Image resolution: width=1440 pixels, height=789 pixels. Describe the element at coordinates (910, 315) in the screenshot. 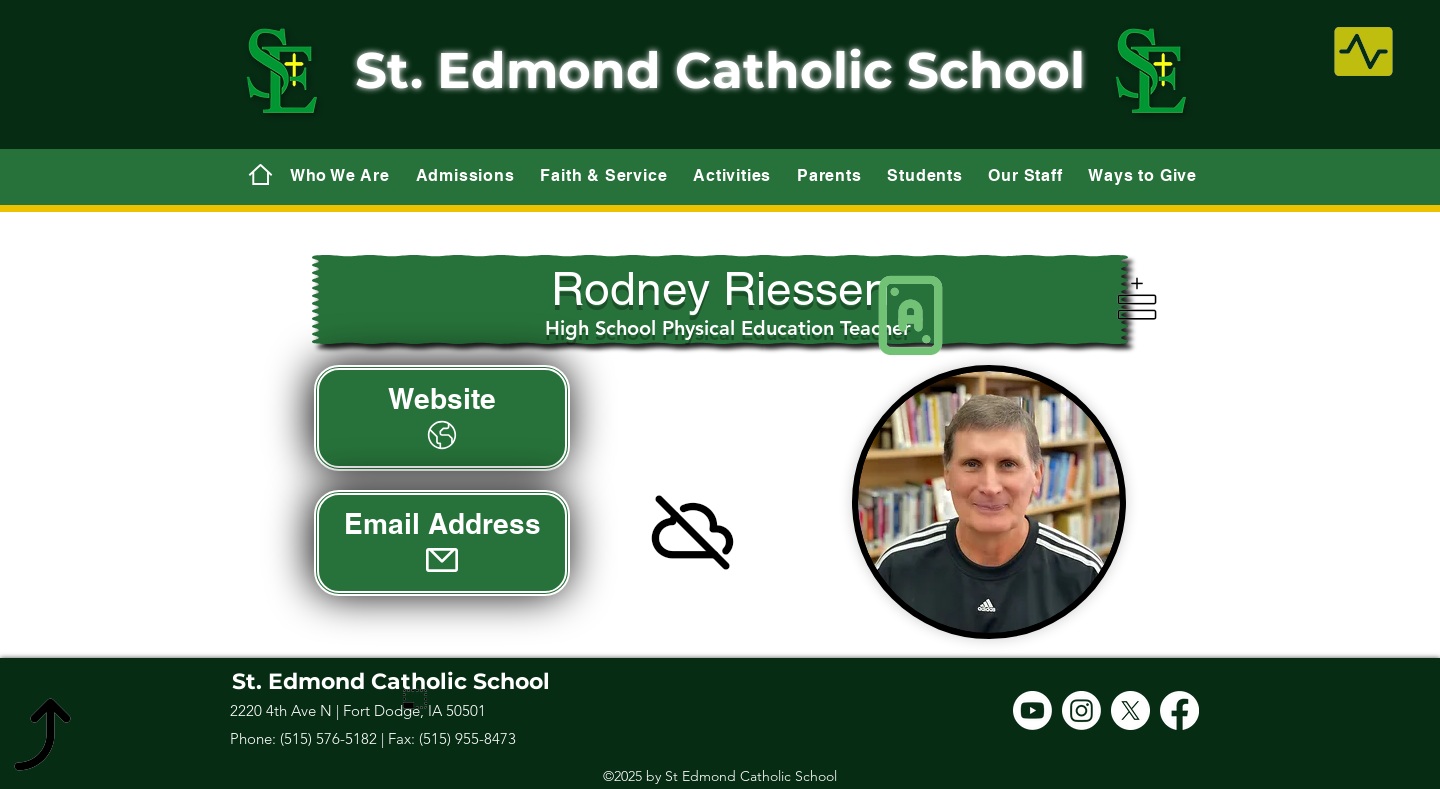

I see `ace playing card for card game apps` at that location.